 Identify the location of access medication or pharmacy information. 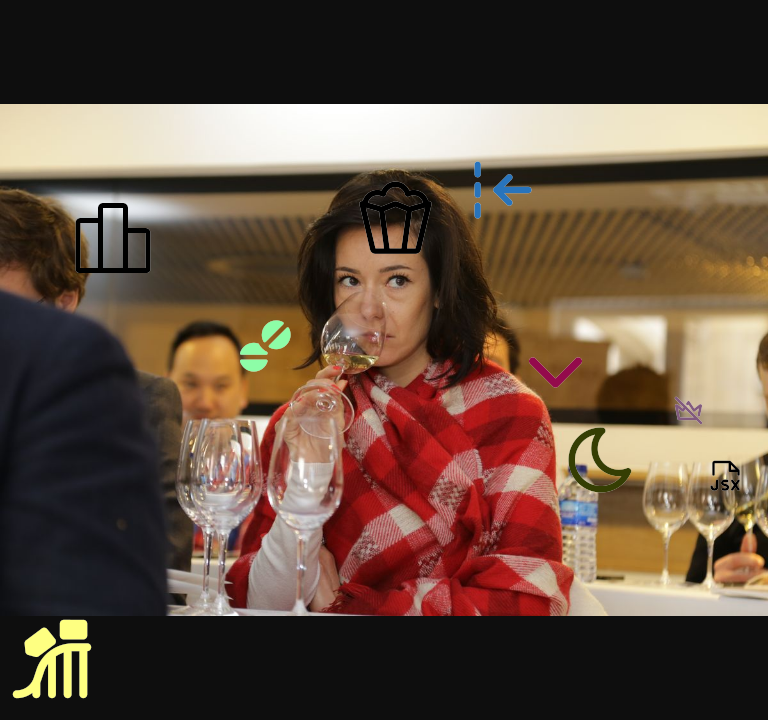
(265, 346).